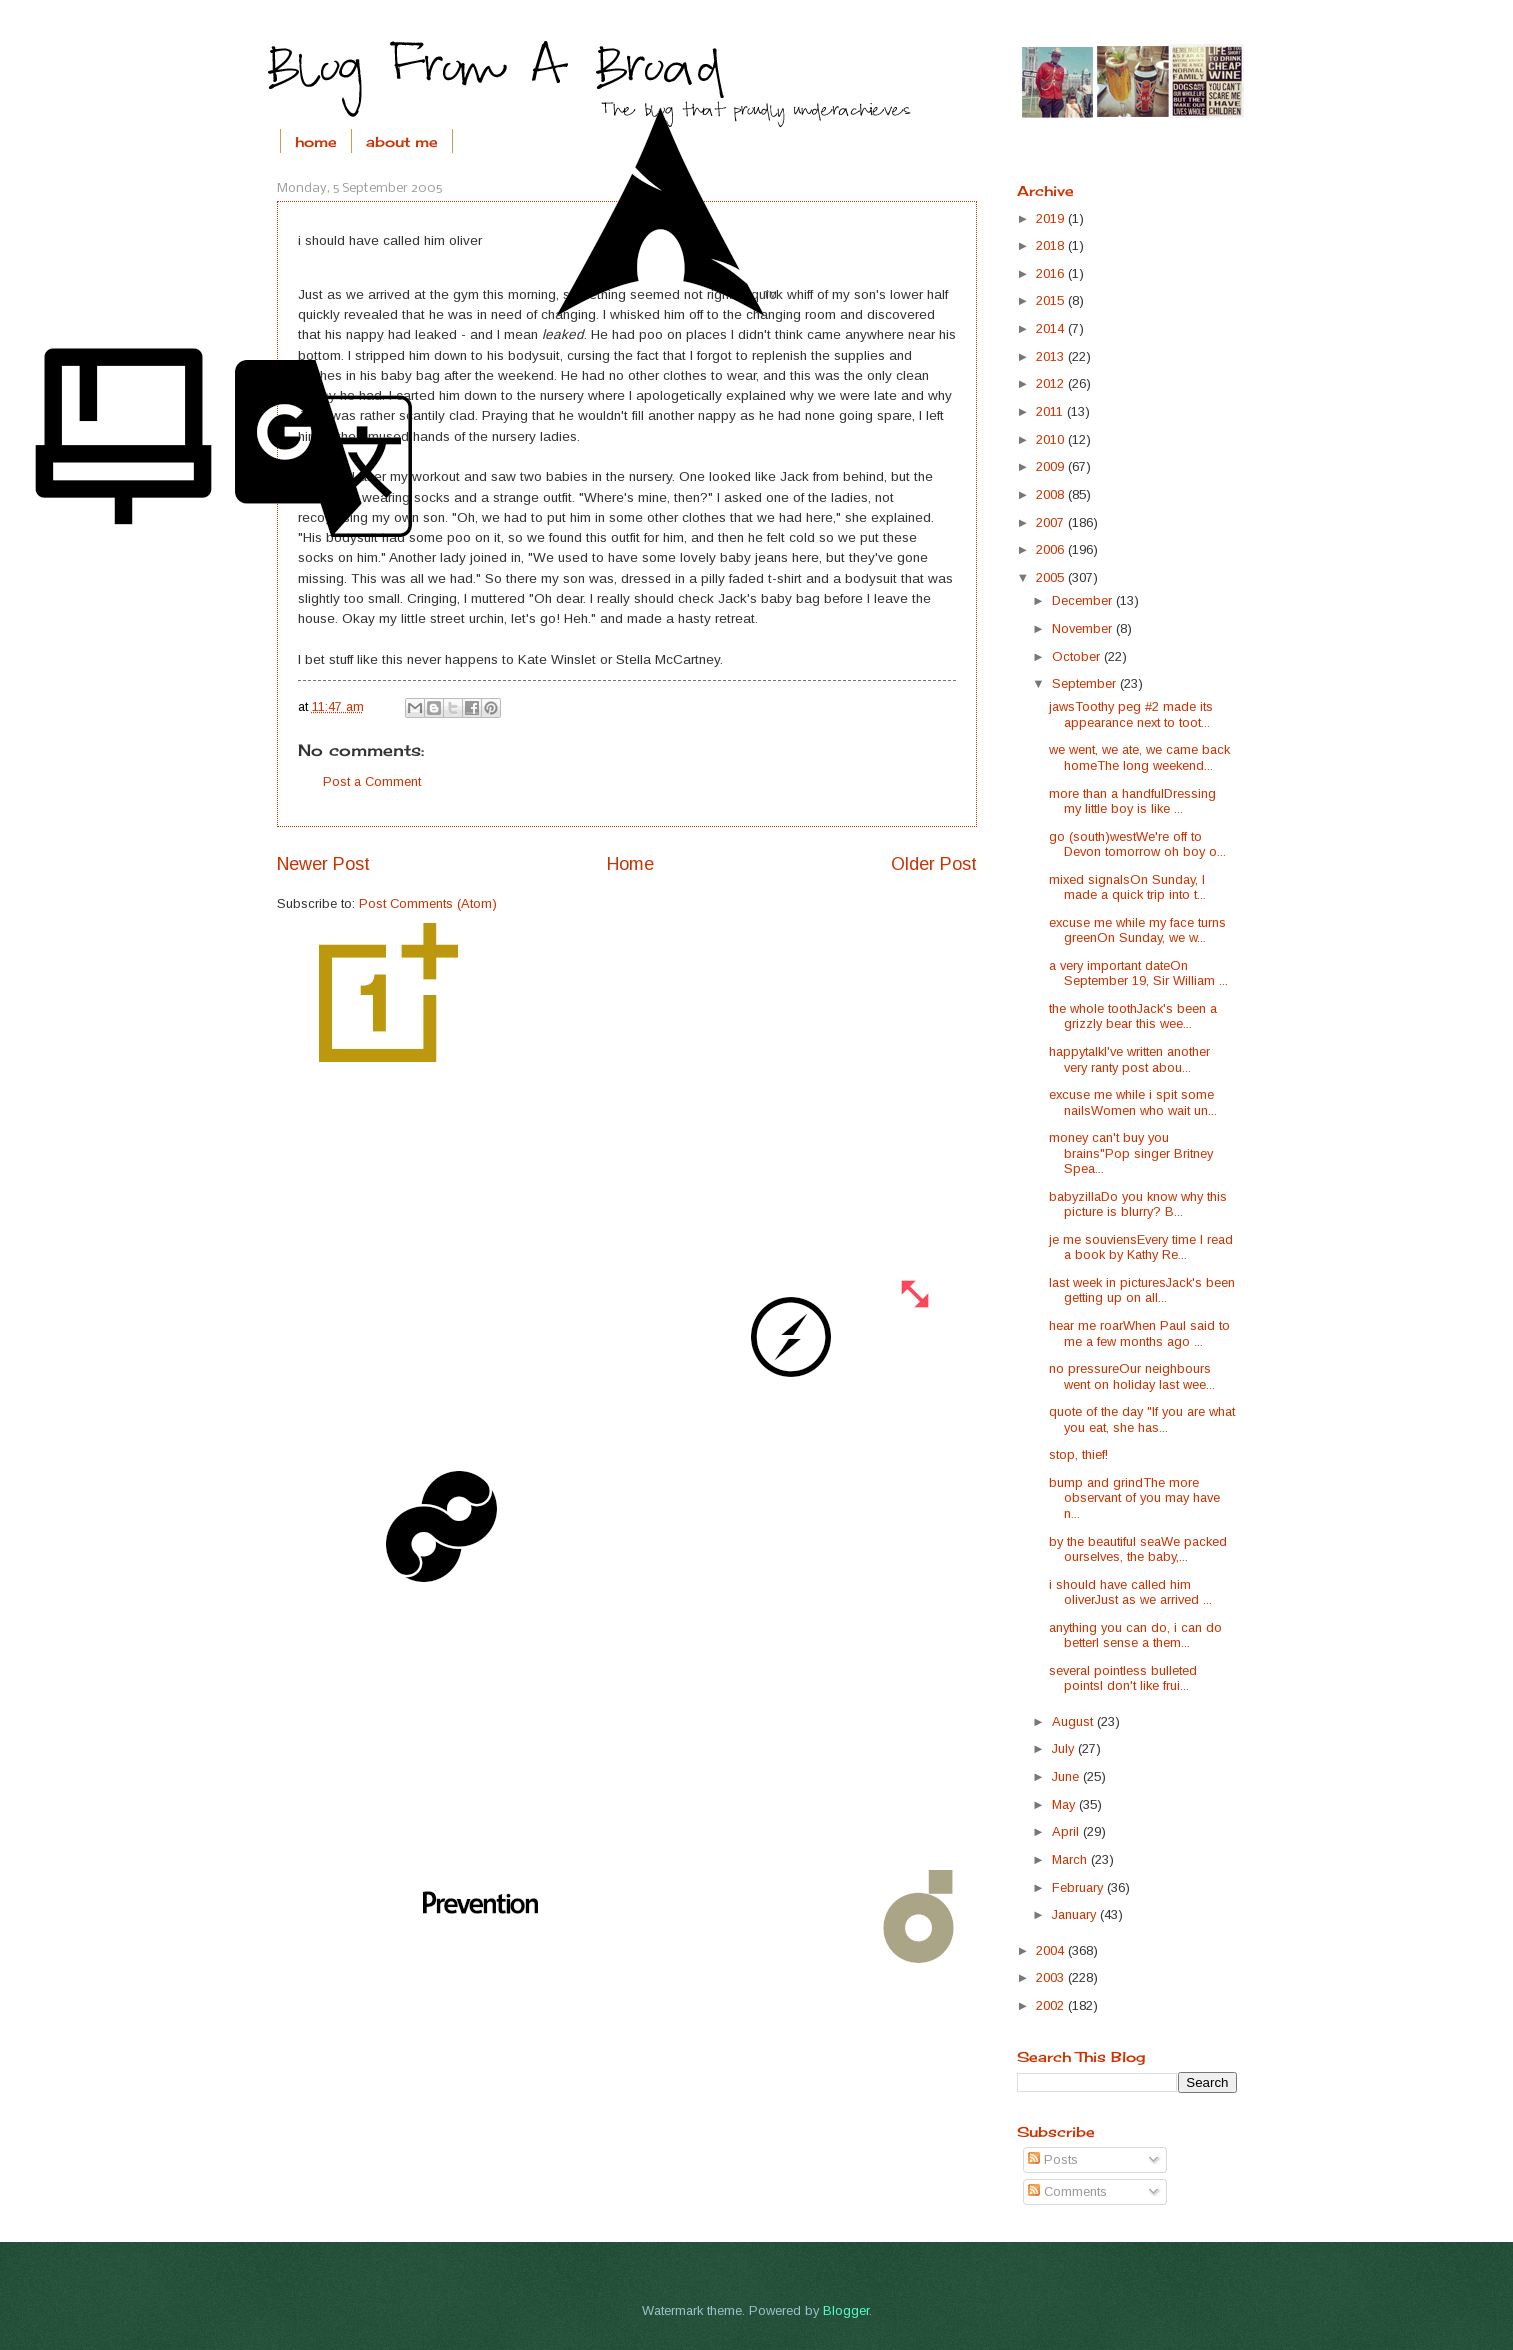  I want to click on socket.io branding or integration, so click(791, 1337).